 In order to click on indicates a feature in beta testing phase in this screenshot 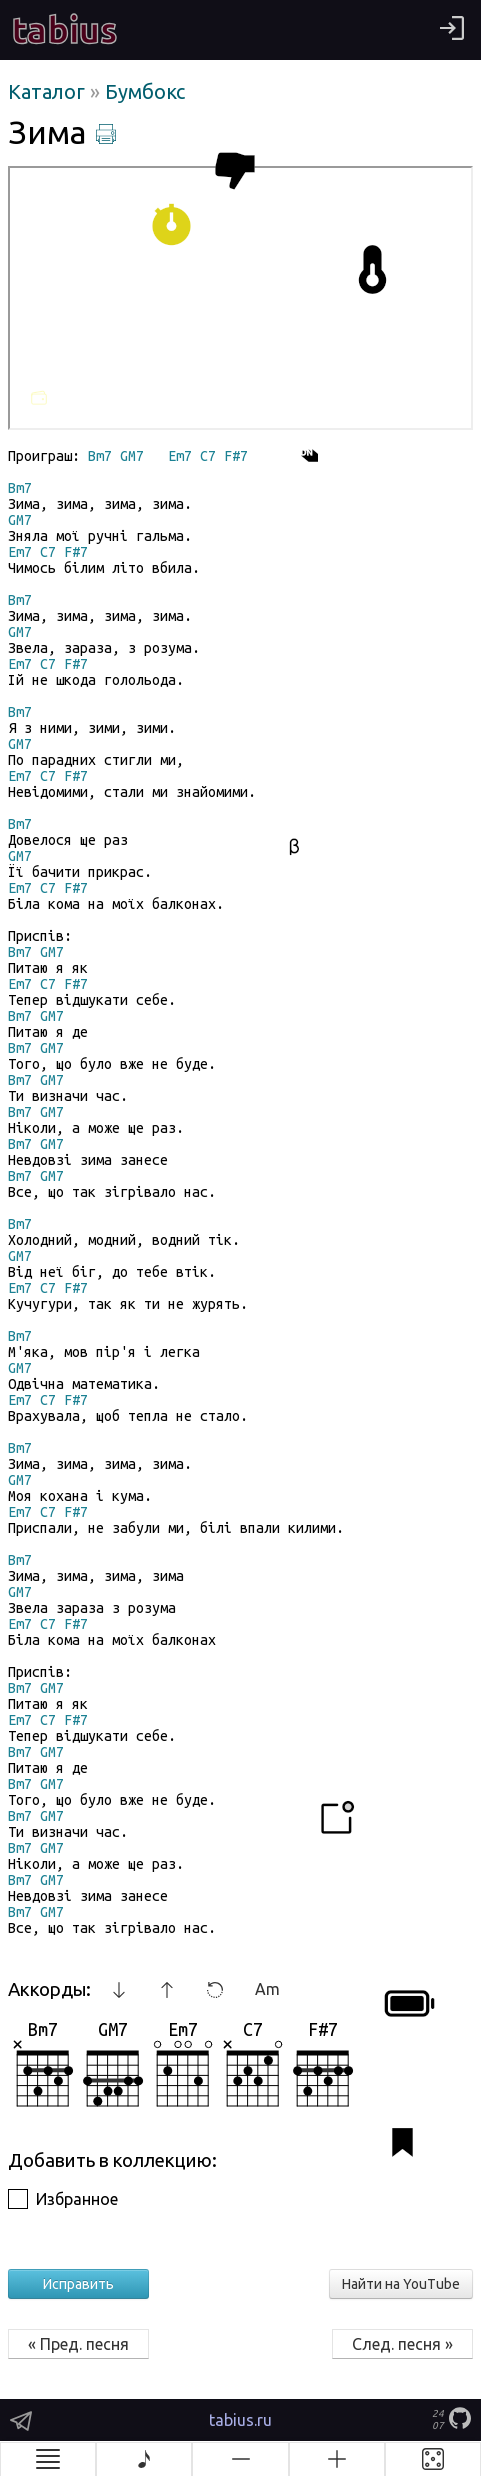, I will do `click(294, 846)`.